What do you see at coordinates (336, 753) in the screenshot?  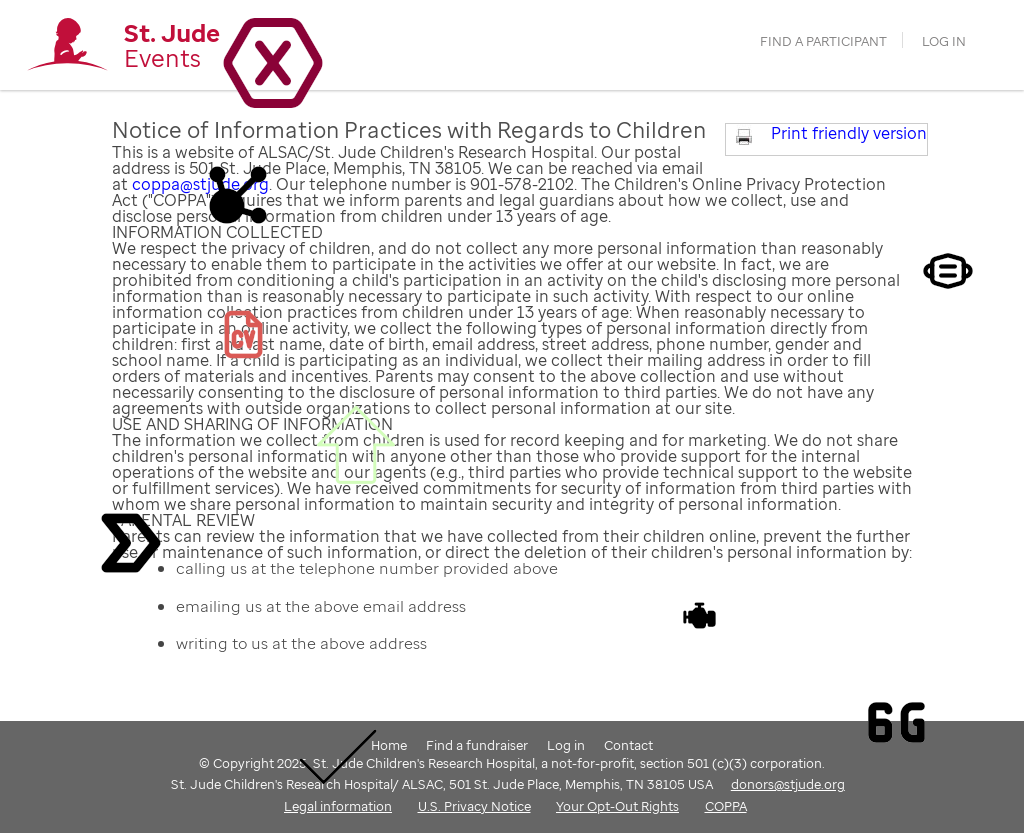 I see `confirm or submit an action` at bounding box center [336, 753].